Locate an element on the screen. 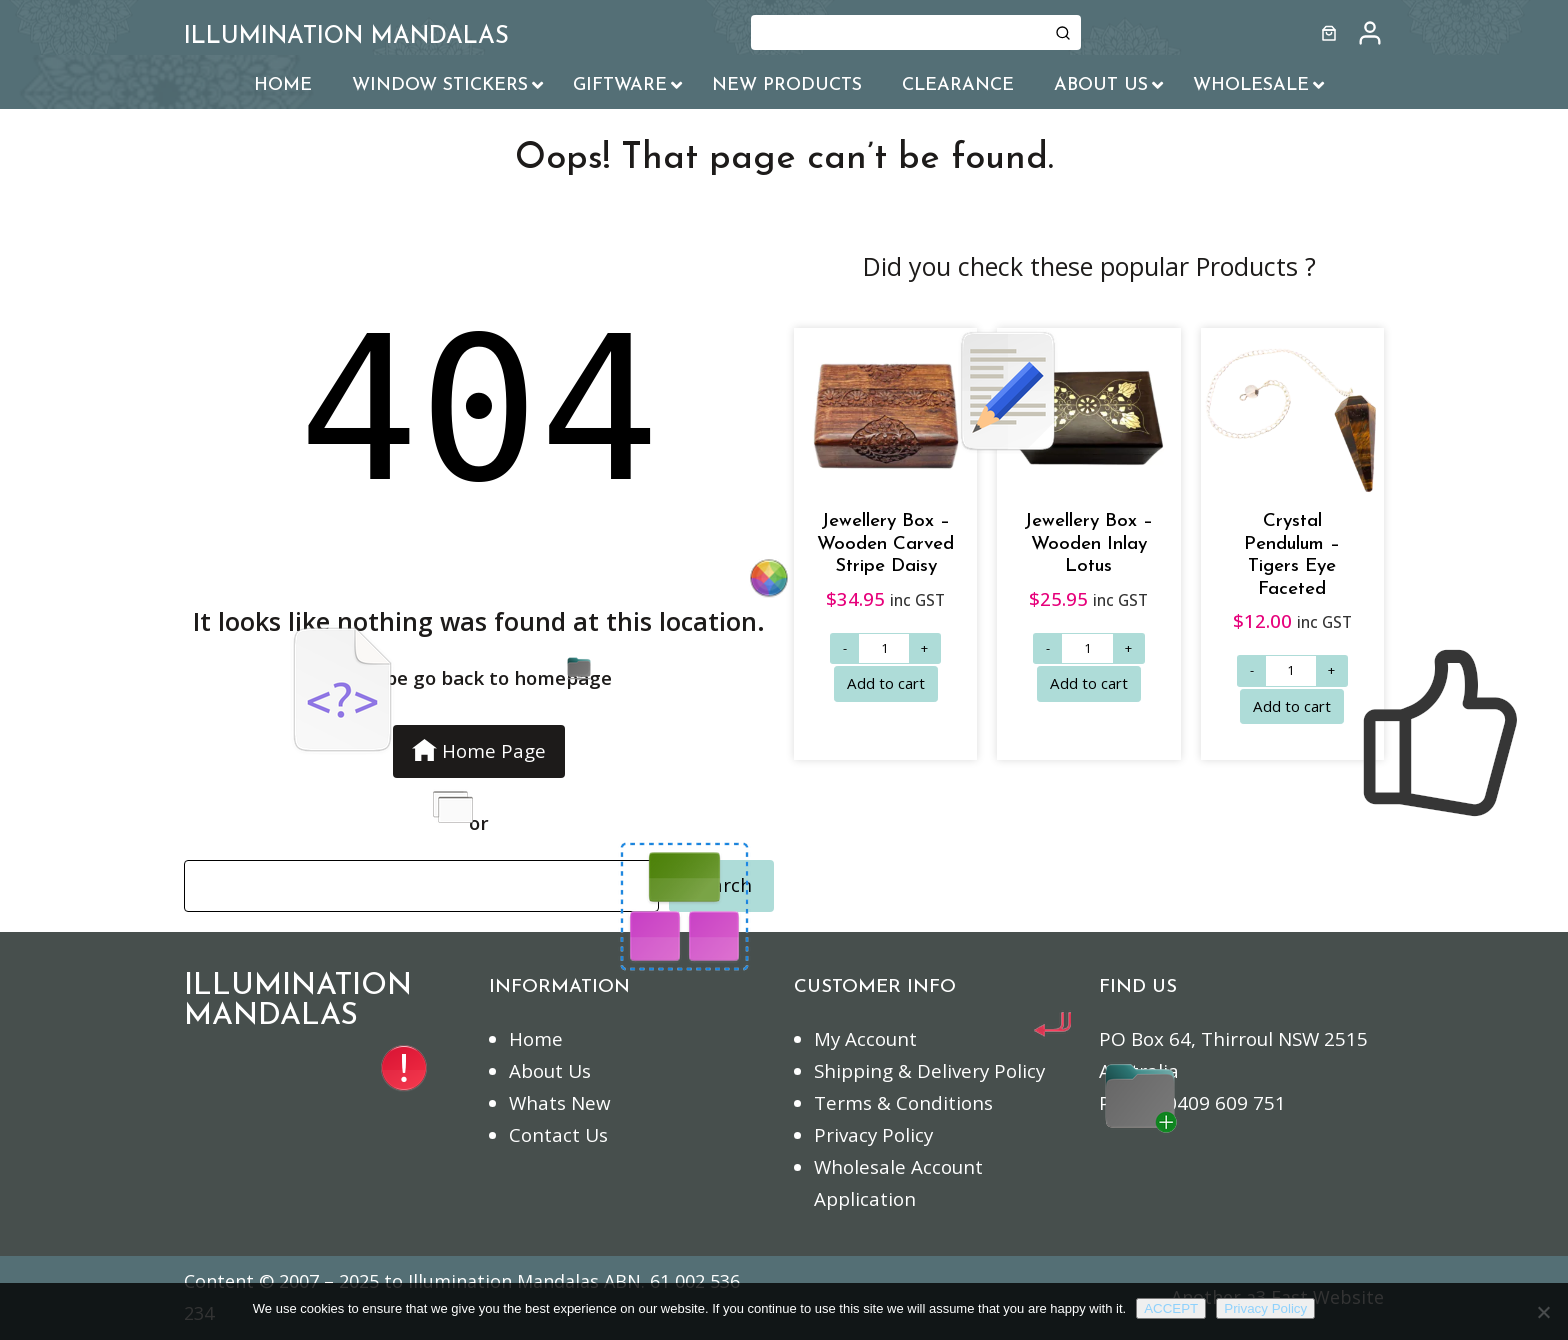 Image resolution: width=1568 pixels, height=1340 pixels. open color picker or palette settings is located at coordinates (769, 578).